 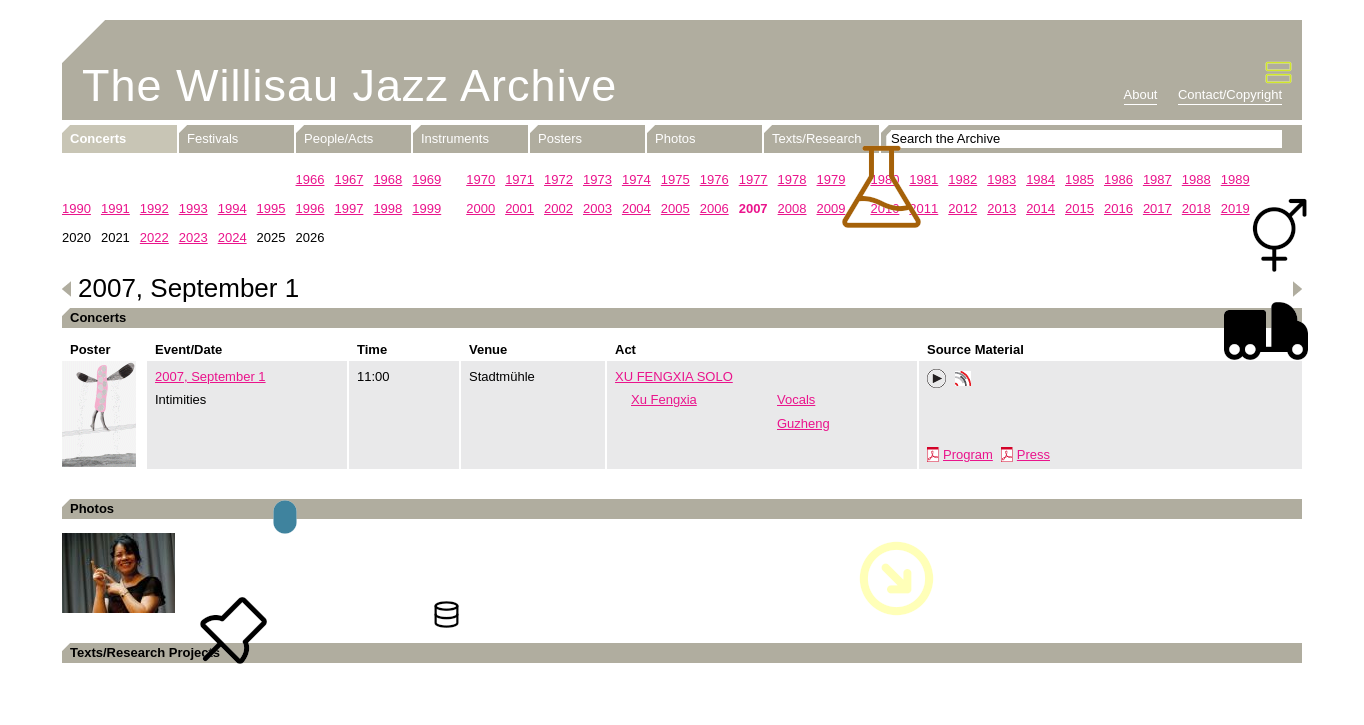 What do you see at coordinates (1266, 331) in the screenshot?
I see `track shipment or delivery status` at bounding box center [1266, 331].